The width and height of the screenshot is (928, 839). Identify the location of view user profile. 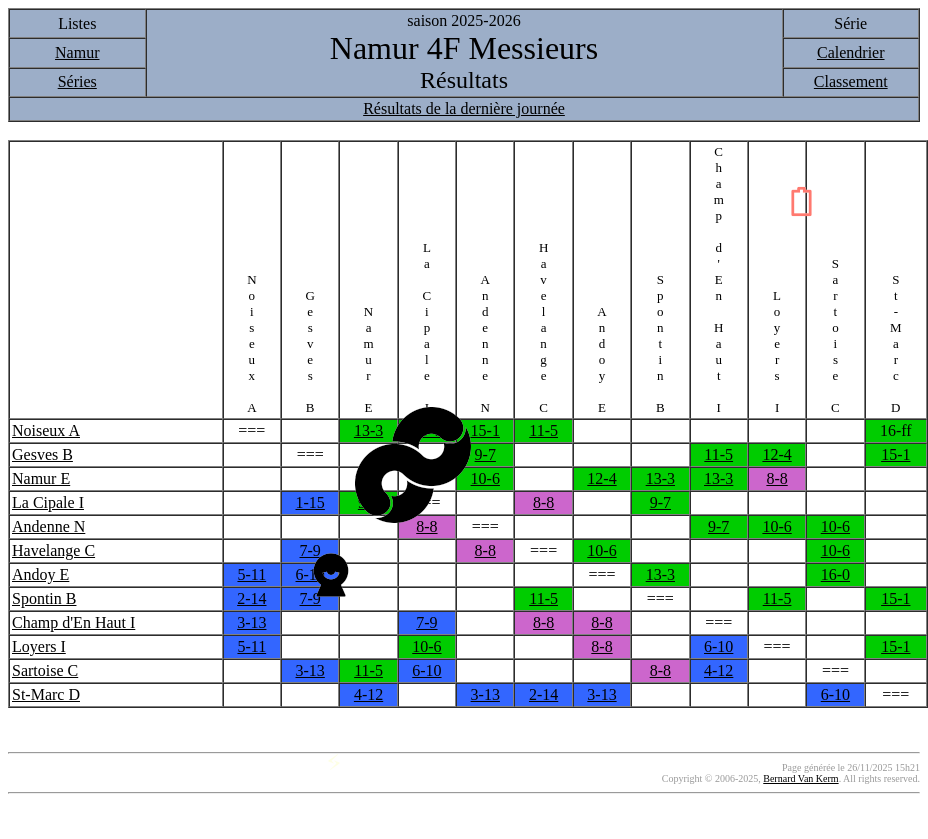
(331, 575).